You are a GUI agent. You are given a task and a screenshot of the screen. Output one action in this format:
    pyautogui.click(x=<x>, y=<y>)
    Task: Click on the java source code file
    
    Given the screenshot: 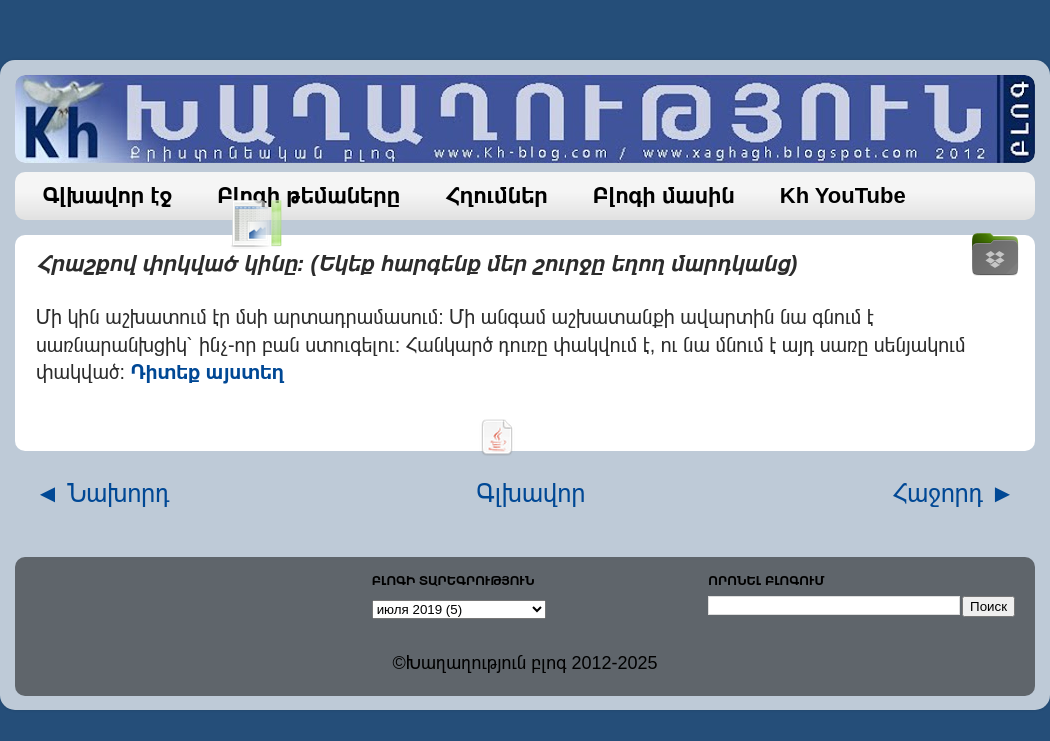 What is the action you would take?
    pyautogui.click(x=497, y=437)
    